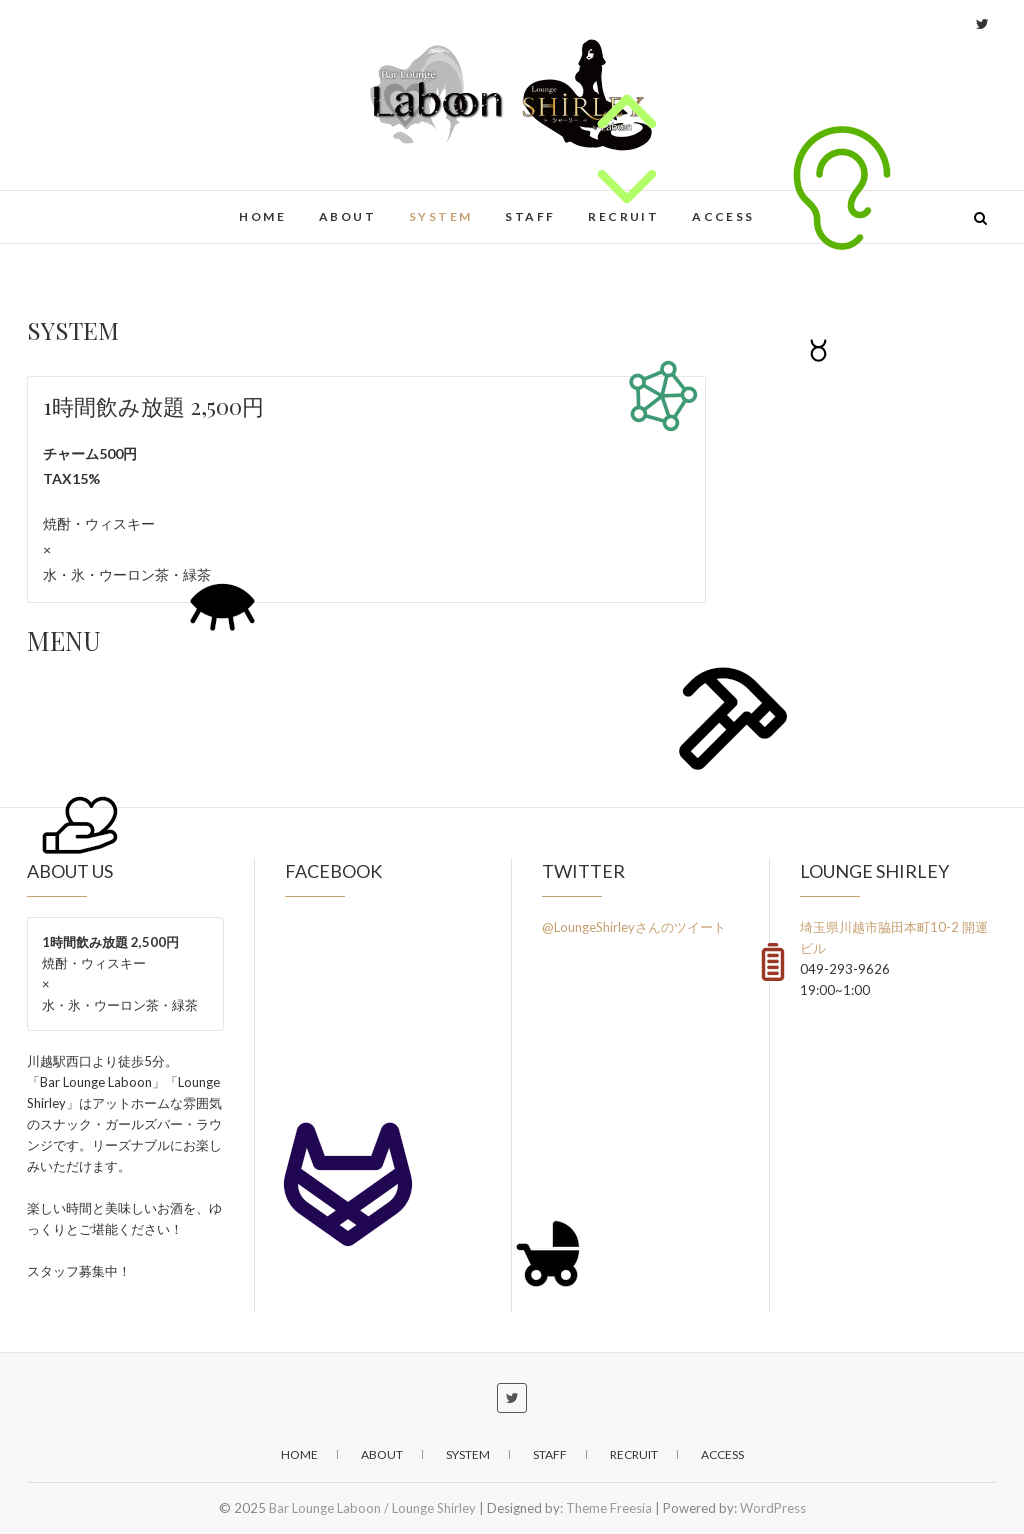  What do you see at coordinates (348, 1182) in the screenshot?
I see `open GitLab repository` at bounding box center [348, 1182].